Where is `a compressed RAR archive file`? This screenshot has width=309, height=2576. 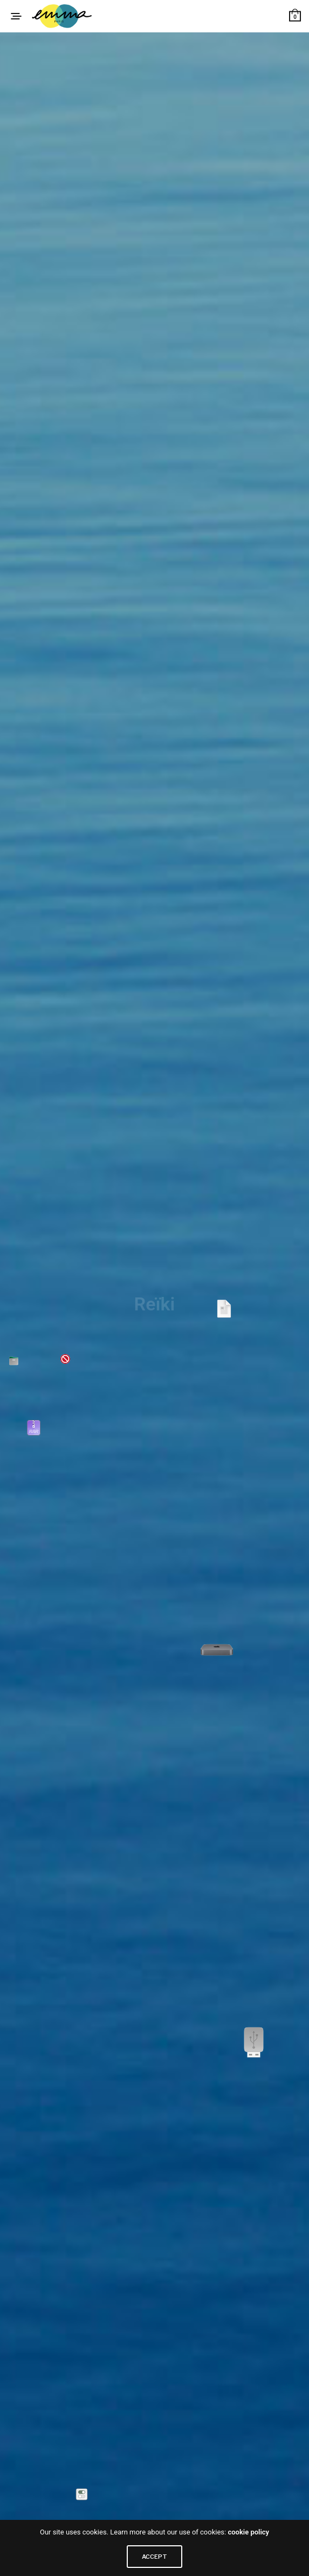 a compressed RAR archive file is located at coordinates (33, 1427).